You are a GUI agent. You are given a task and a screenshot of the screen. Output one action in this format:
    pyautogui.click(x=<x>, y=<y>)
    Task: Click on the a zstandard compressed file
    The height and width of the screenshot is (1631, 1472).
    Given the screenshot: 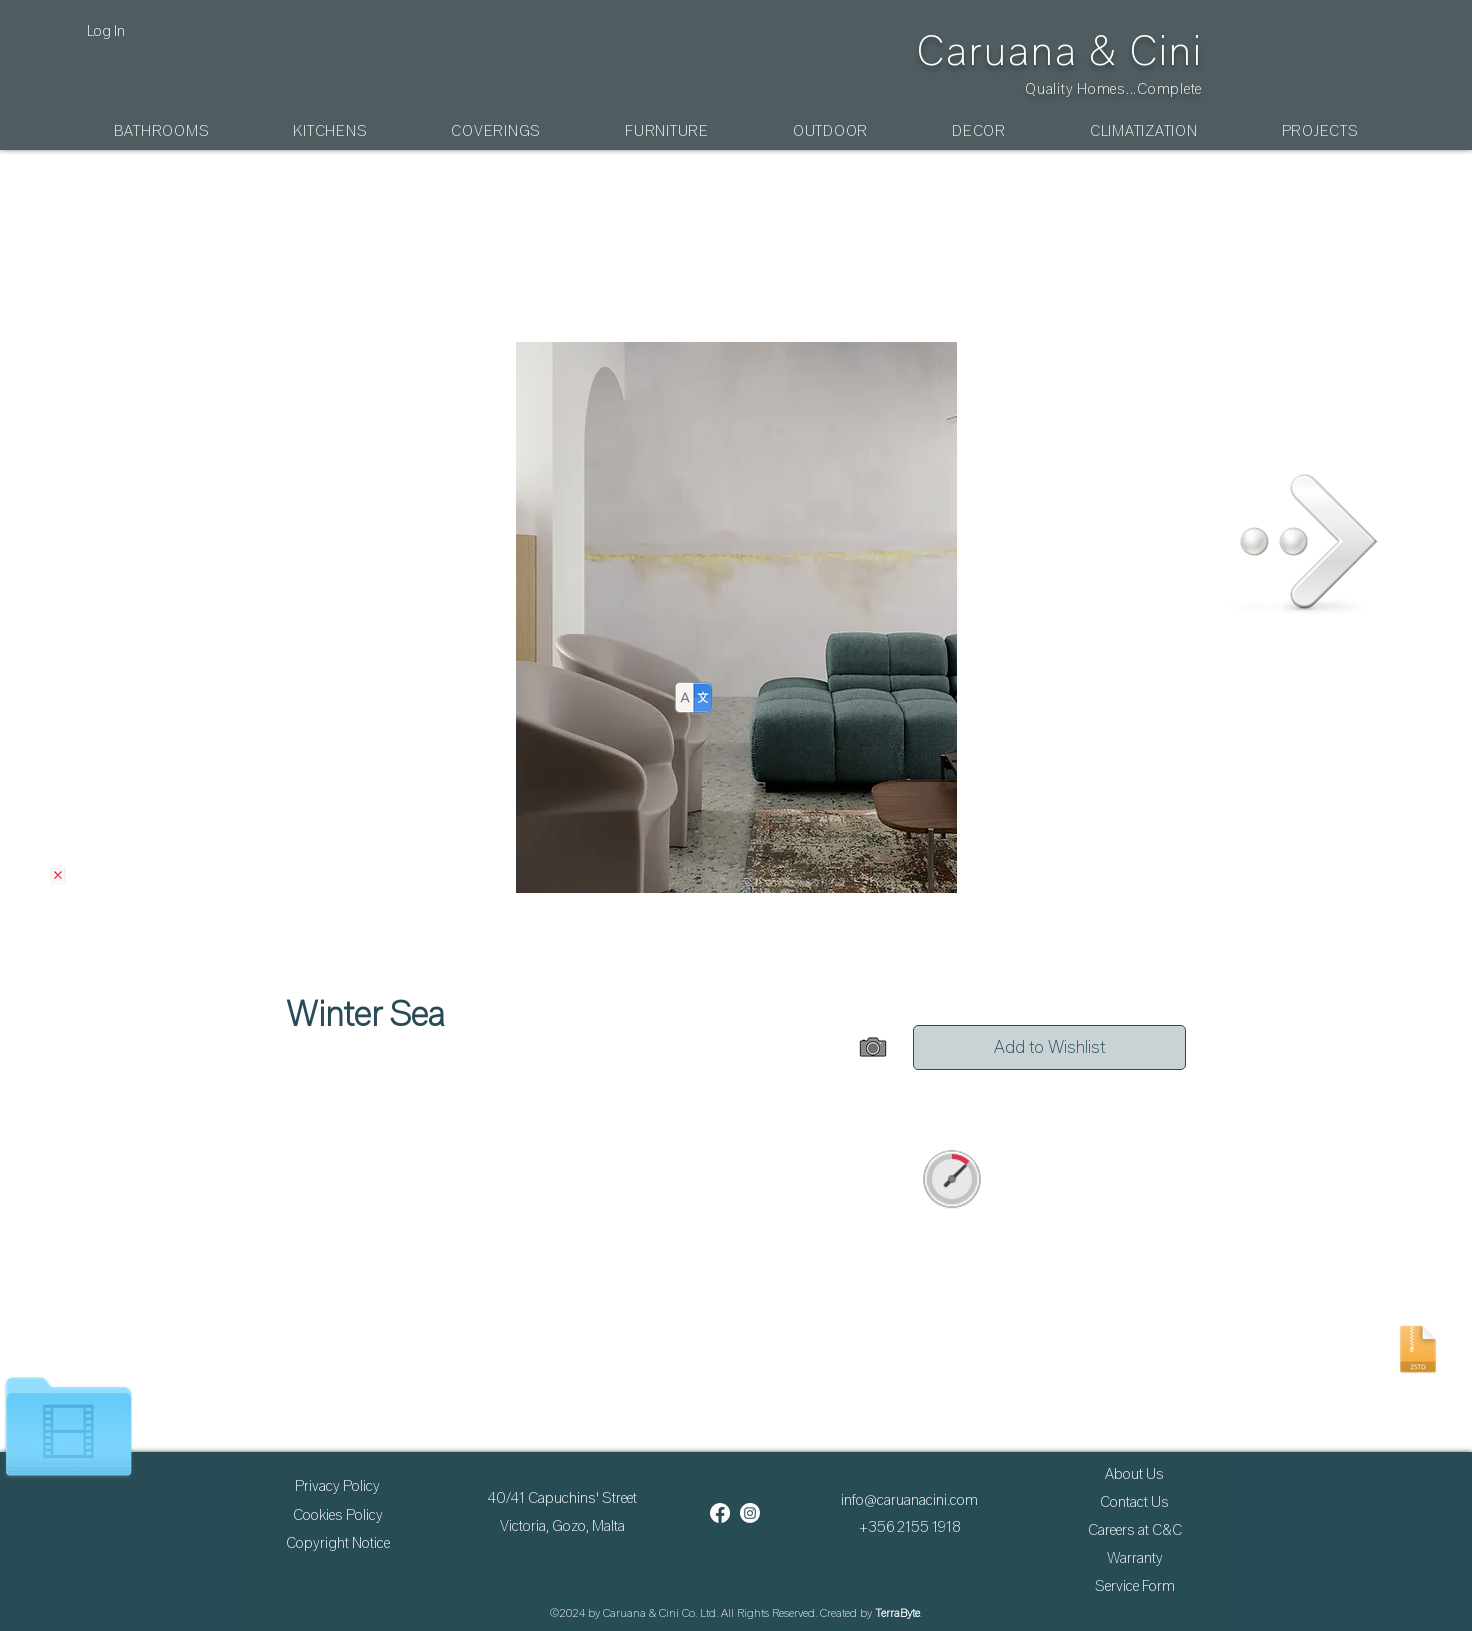 What is the action you would take?
    pyautogui.click(x=1418, y=1350)
    